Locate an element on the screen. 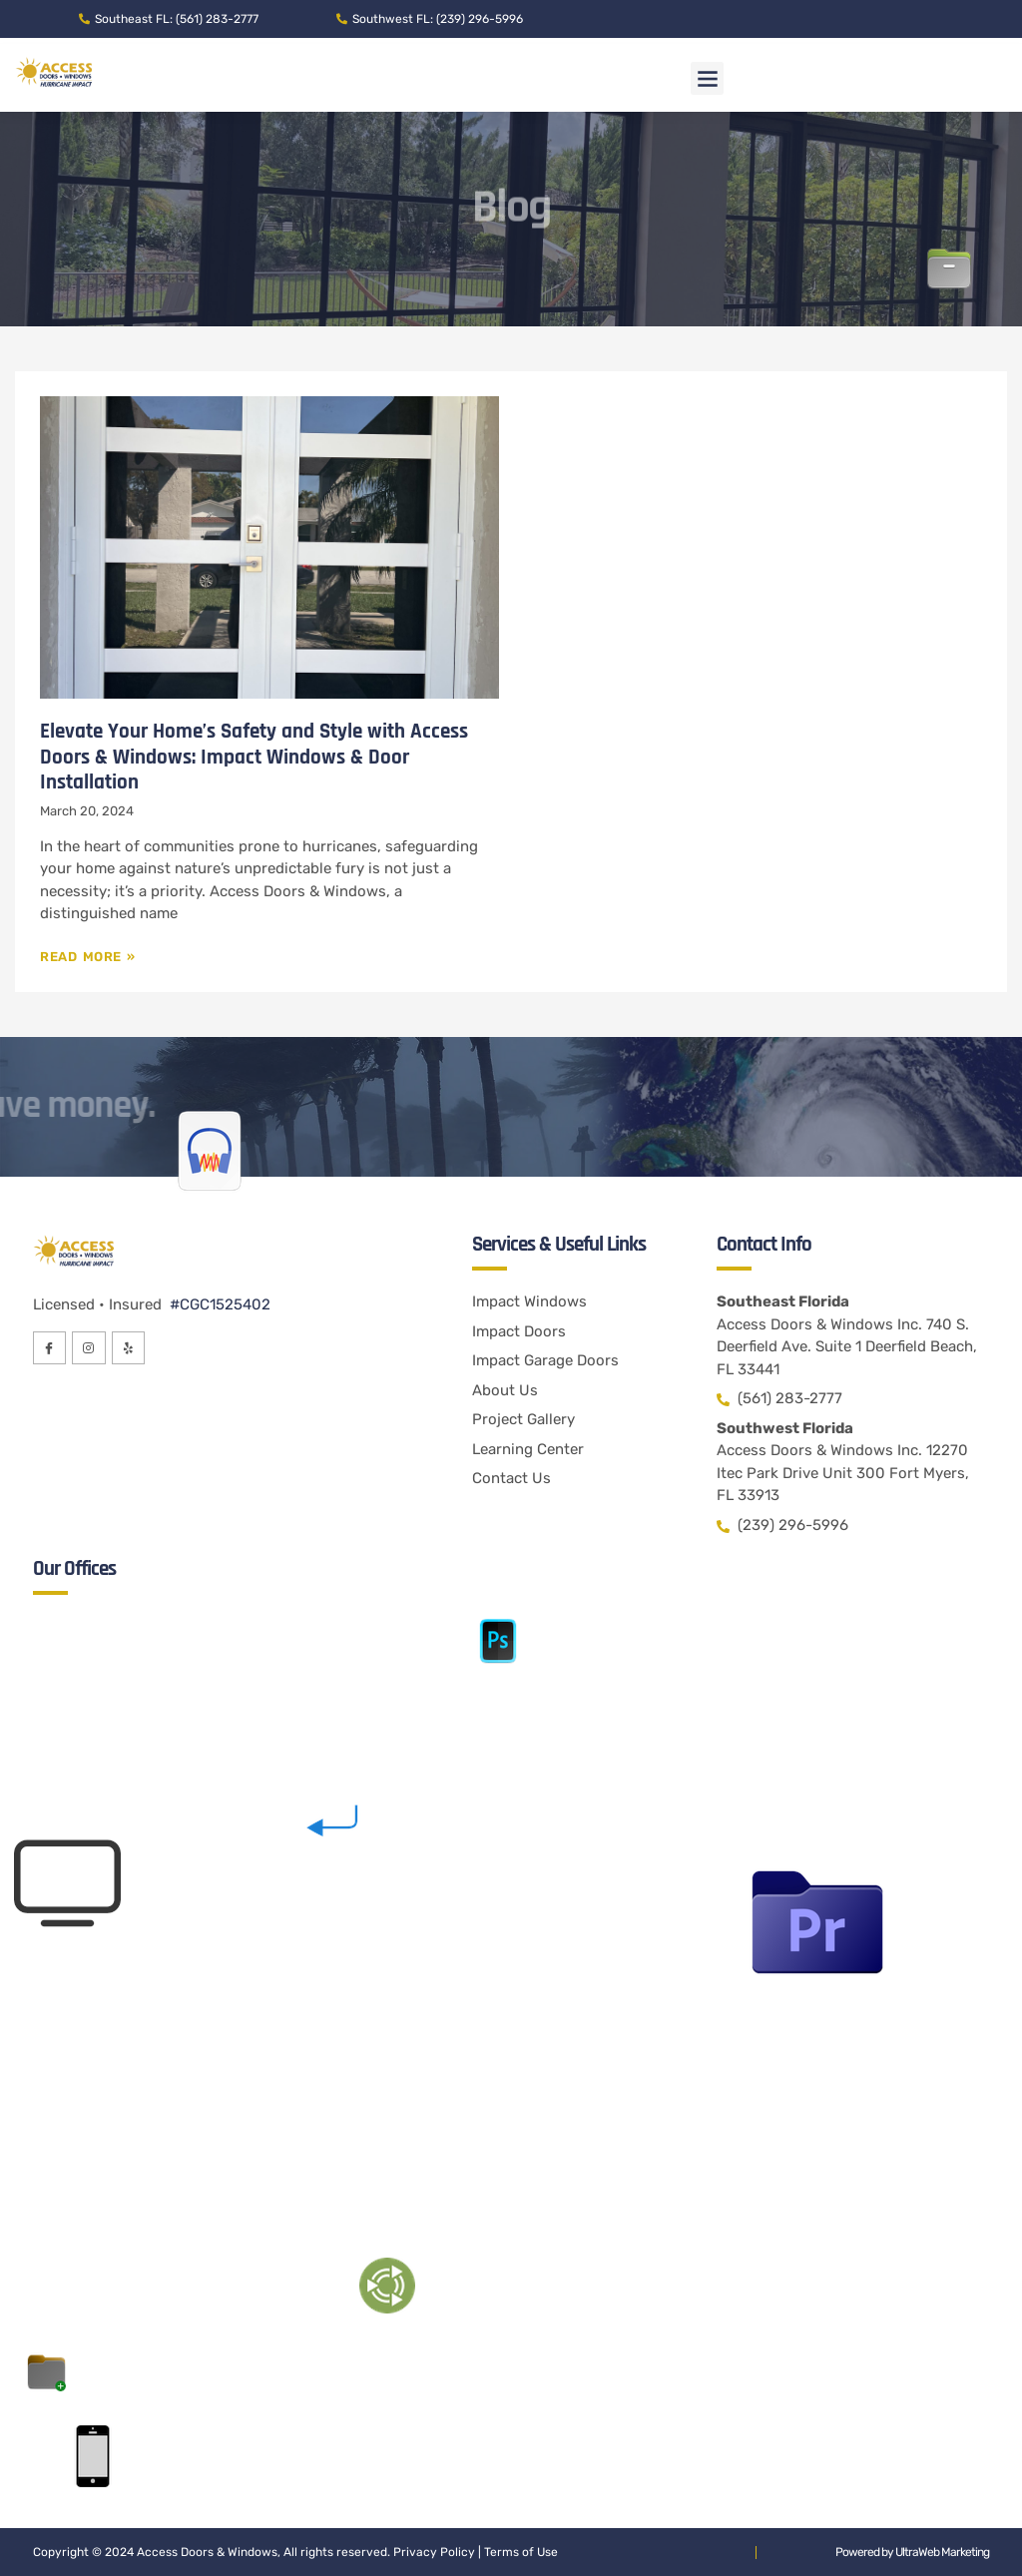  create a new folder is located at coordinates (46, 2371).